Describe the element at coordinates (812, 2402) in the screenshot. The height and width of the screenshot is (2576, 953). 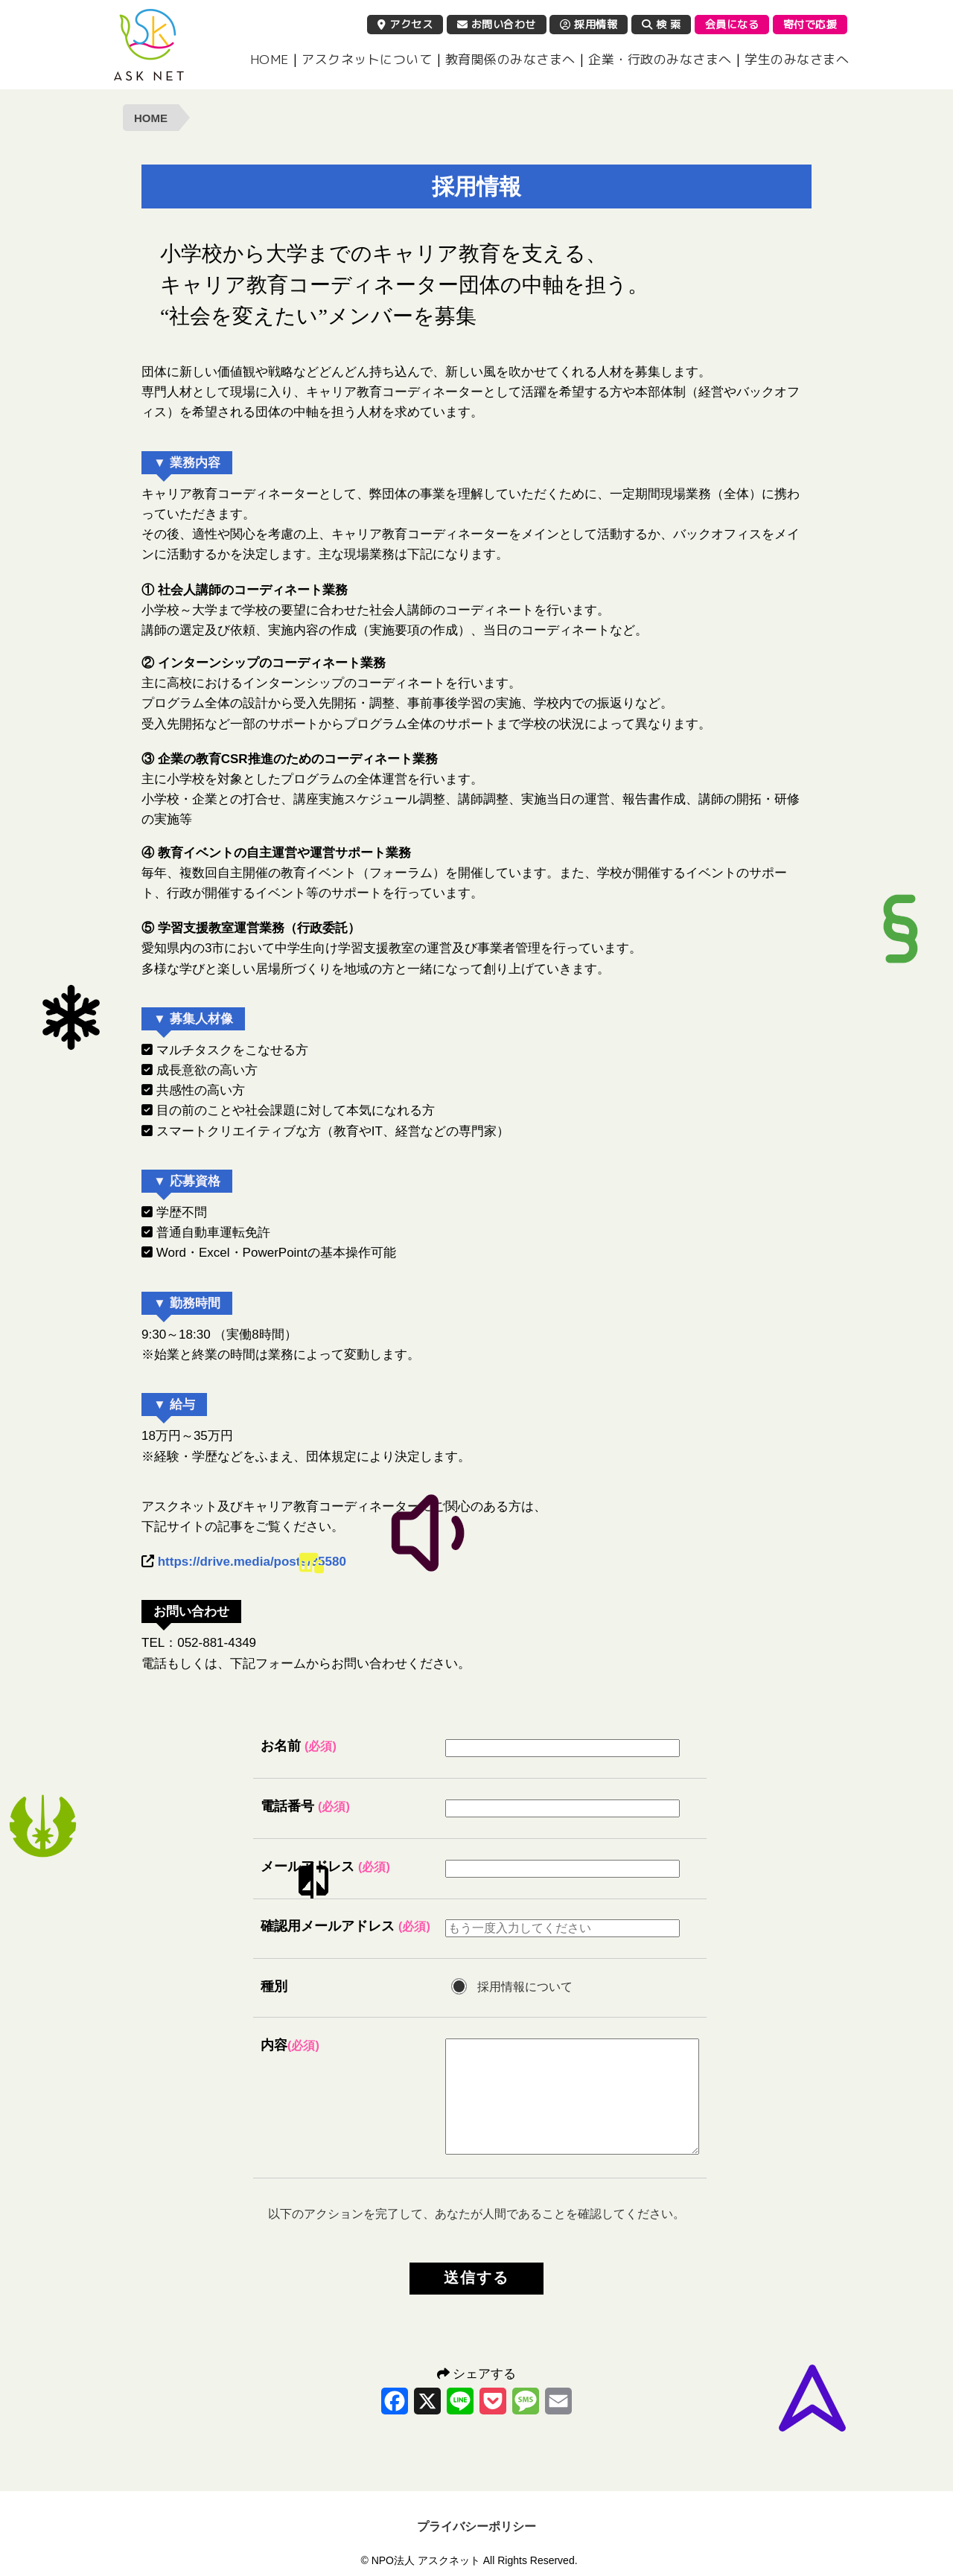
I see `access navigation or directions` at that location.